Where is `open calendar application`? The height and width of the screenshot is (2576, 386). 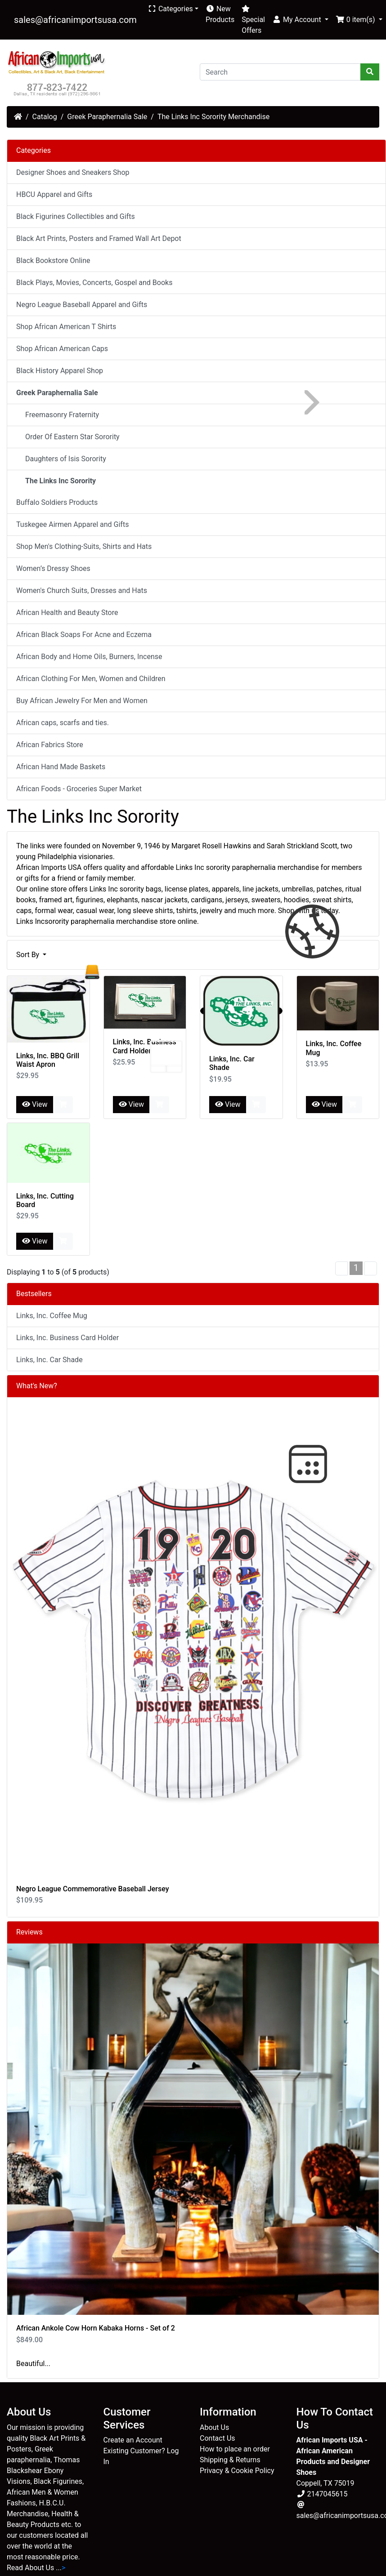
open calendar application is located at coordinates (308, 1464).